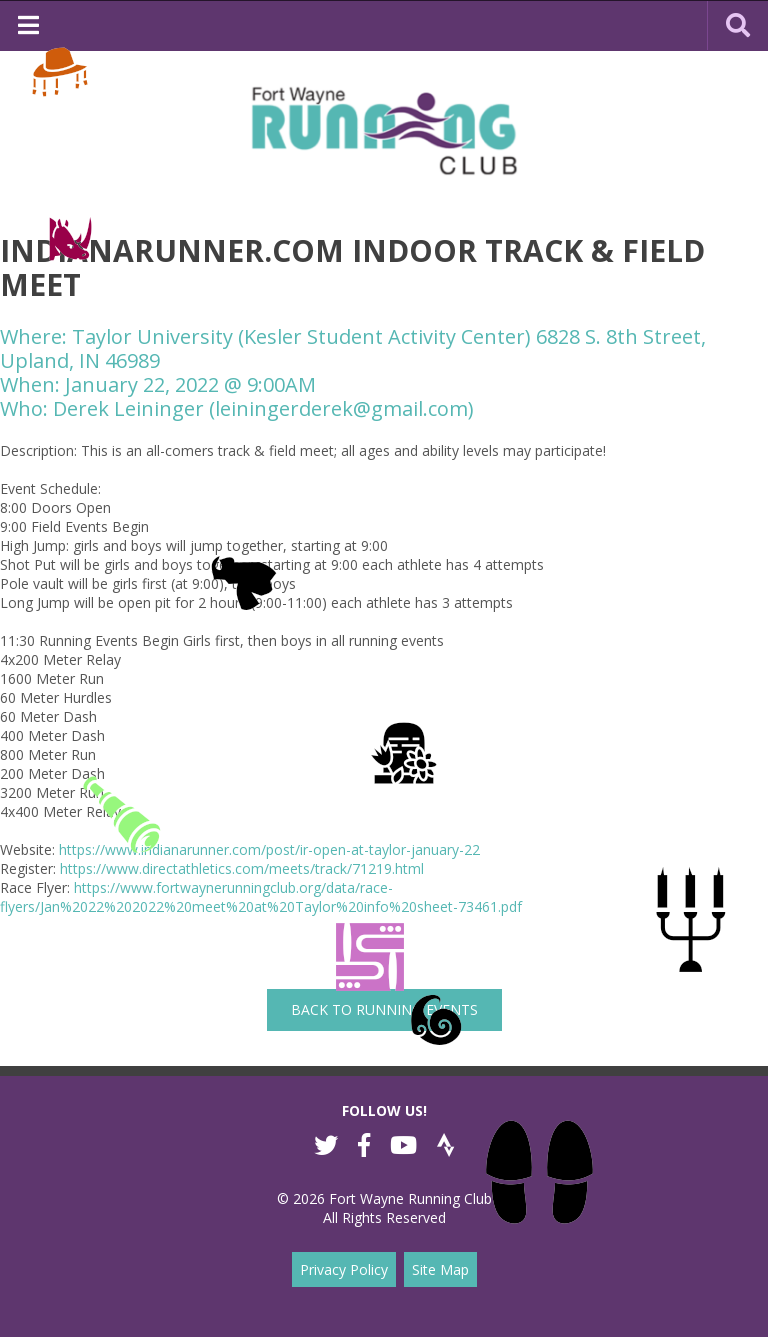 The width and height of the screenshot is (768, 1337). I want to click on search or explore content, so click(121, 814).